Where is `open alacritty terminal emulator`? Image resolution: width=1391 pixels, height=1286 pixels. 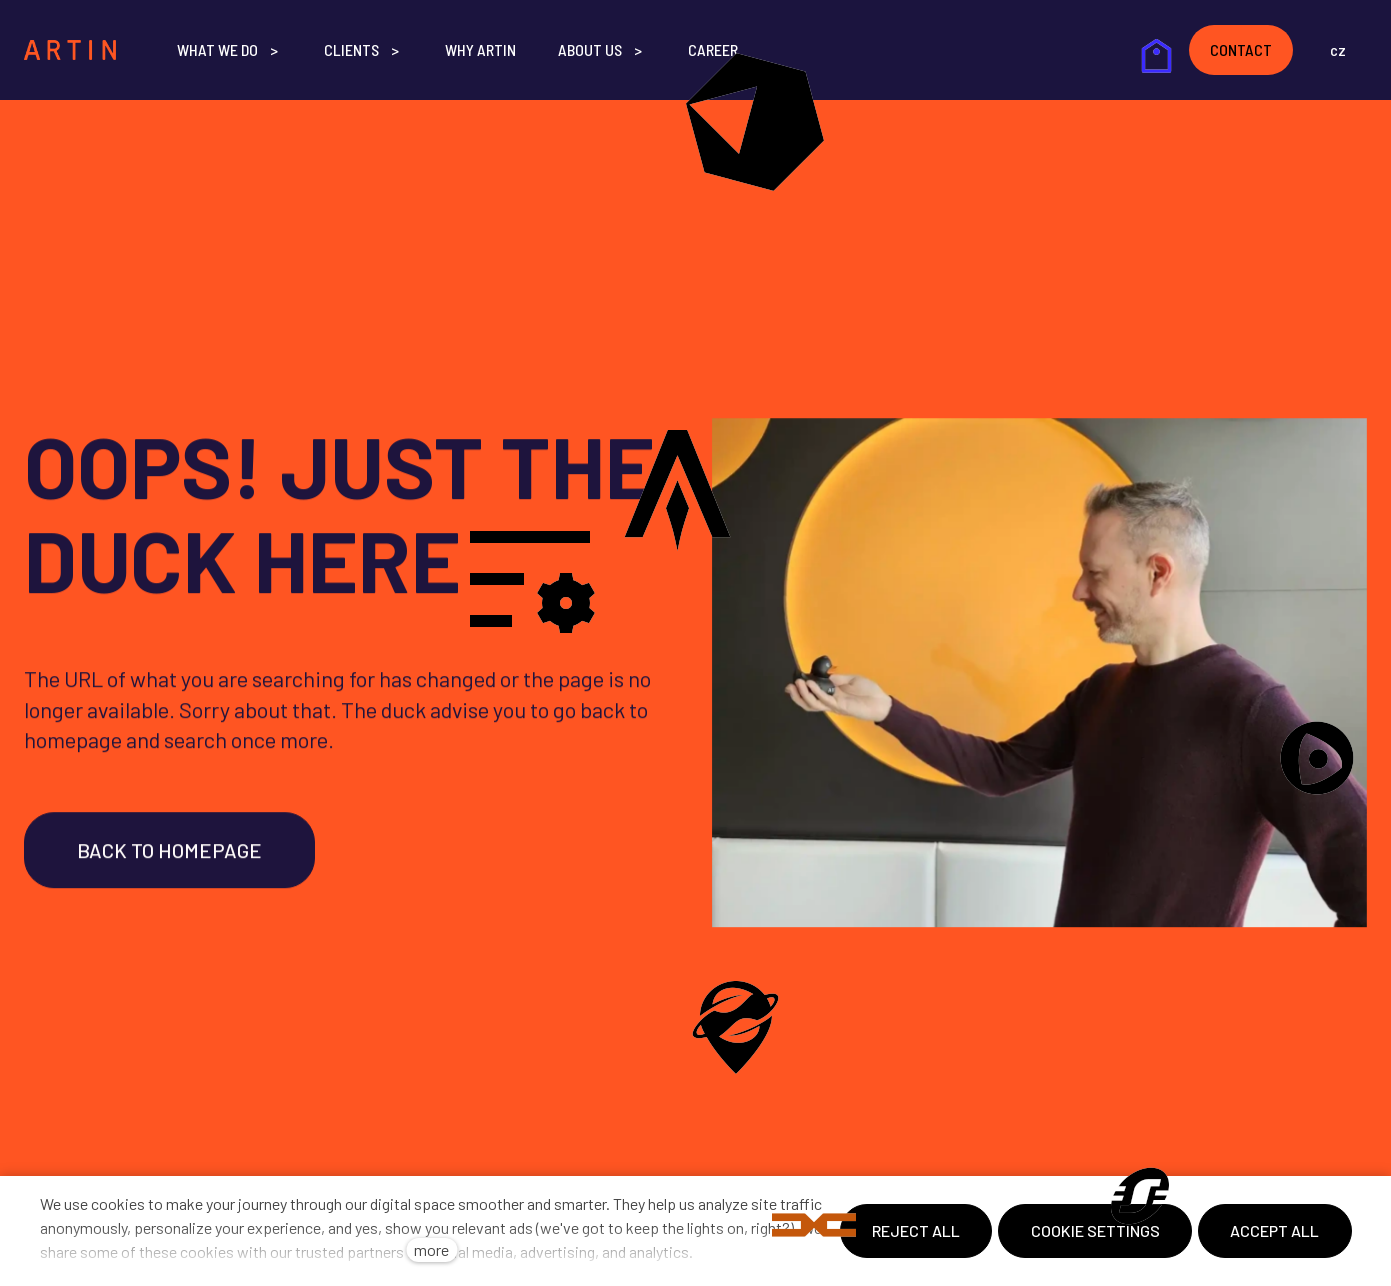
open alacritty terminal emulator is located at coordinates (677, 490).